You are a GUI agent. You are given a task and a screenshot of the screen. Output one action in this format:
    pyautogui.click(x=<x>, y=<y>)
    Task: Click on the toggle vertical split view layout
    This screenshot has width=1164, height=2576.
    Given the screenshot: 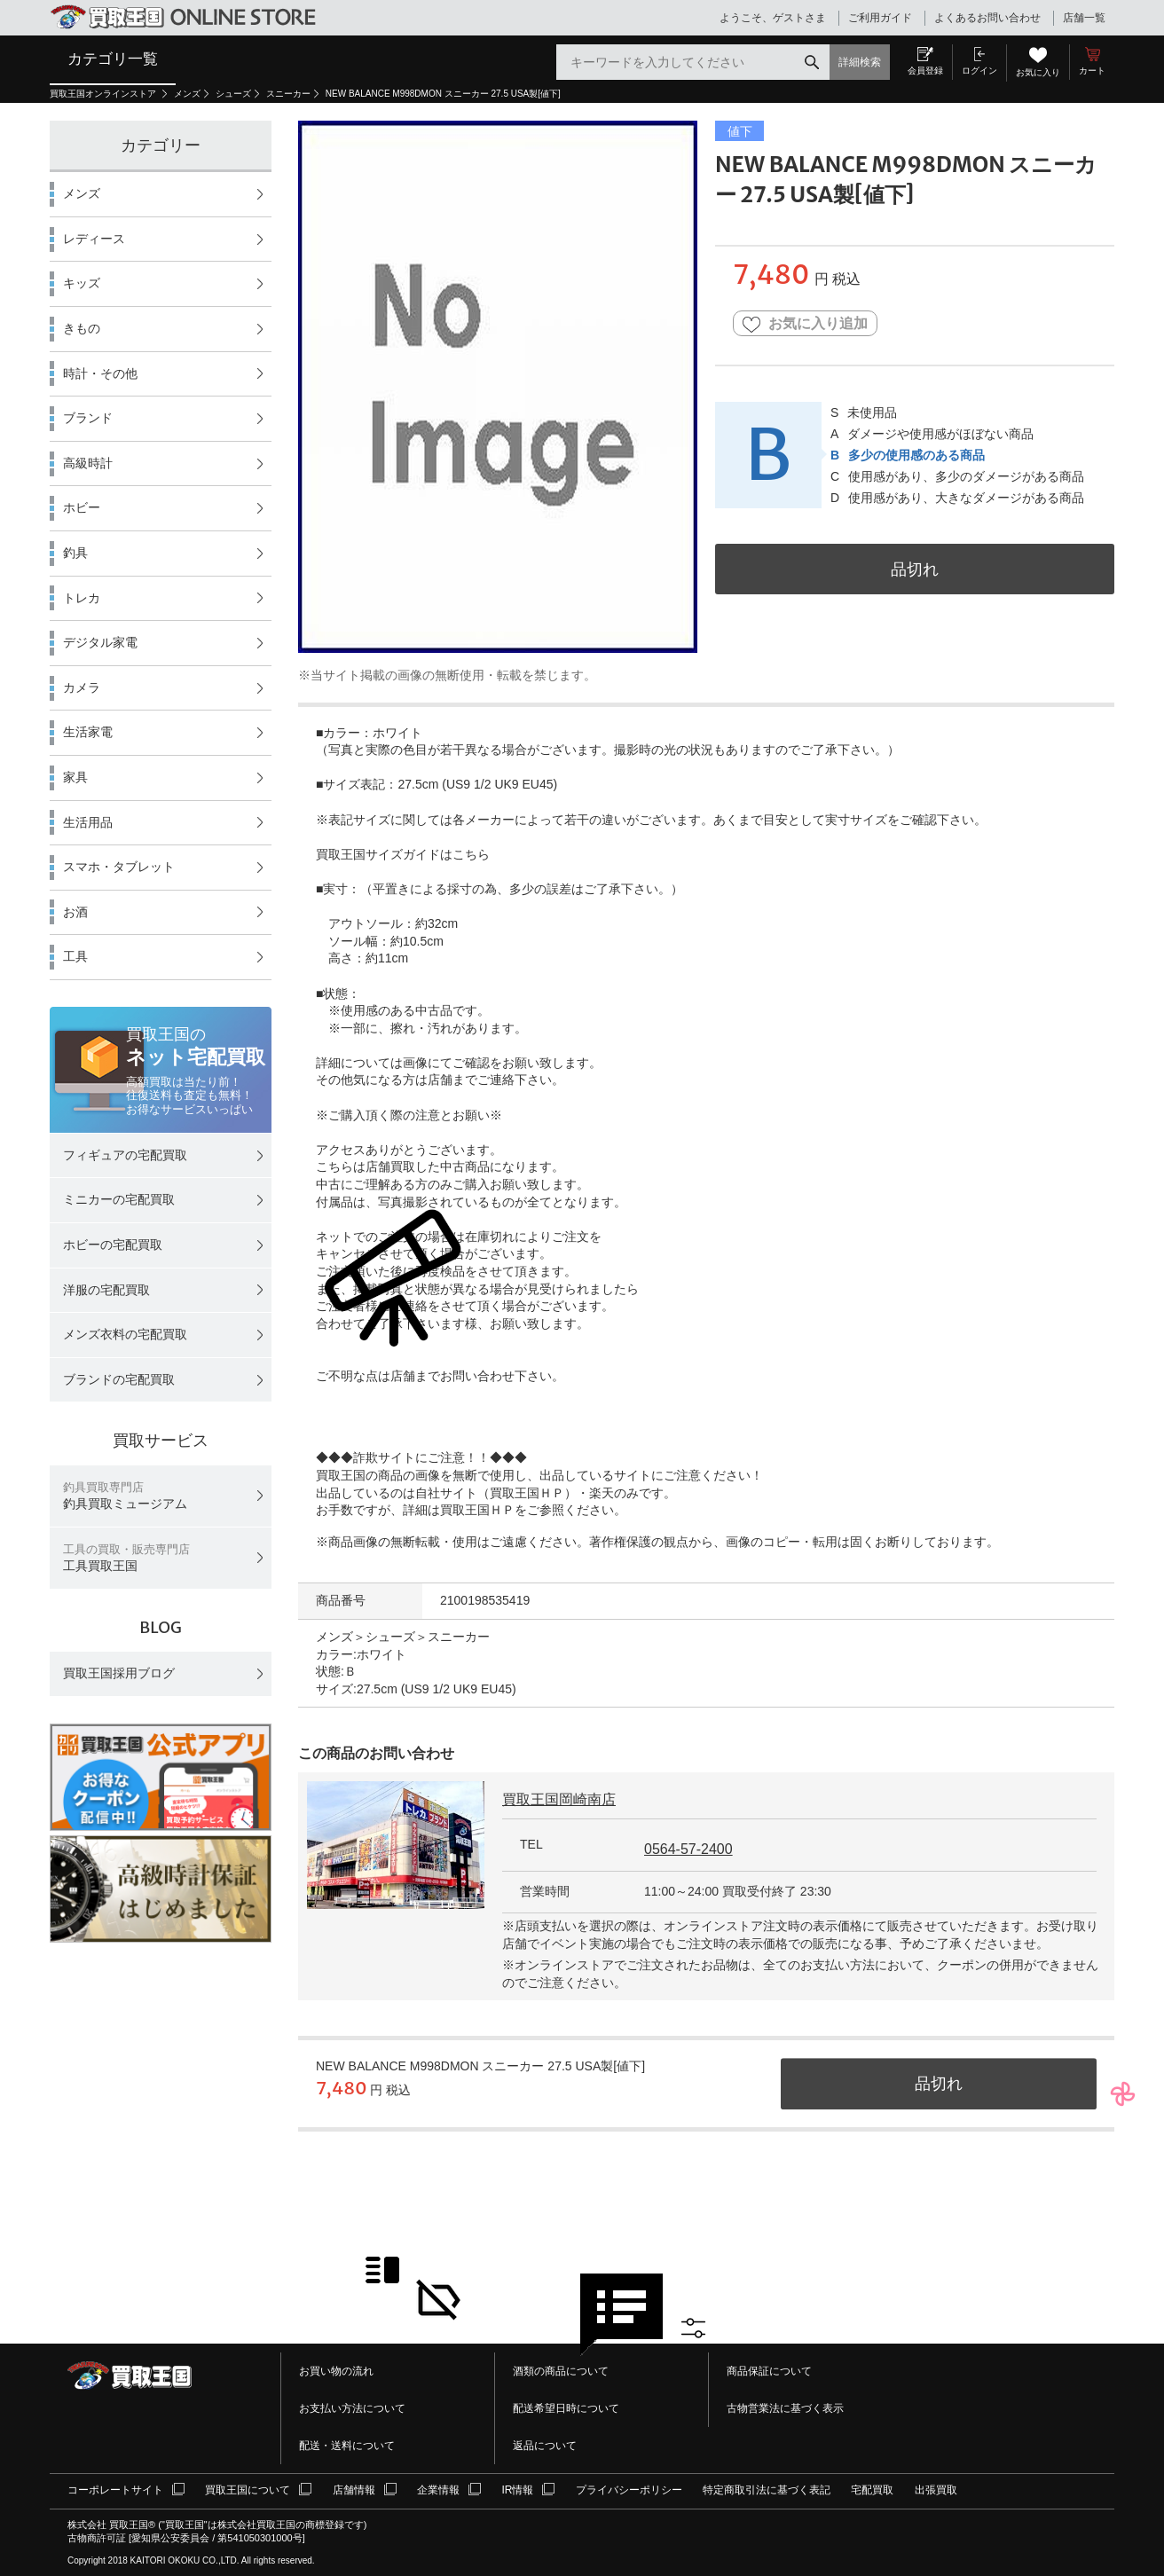 What is the action you would take?
    pyautogui.click(x=382, y=2270)
    